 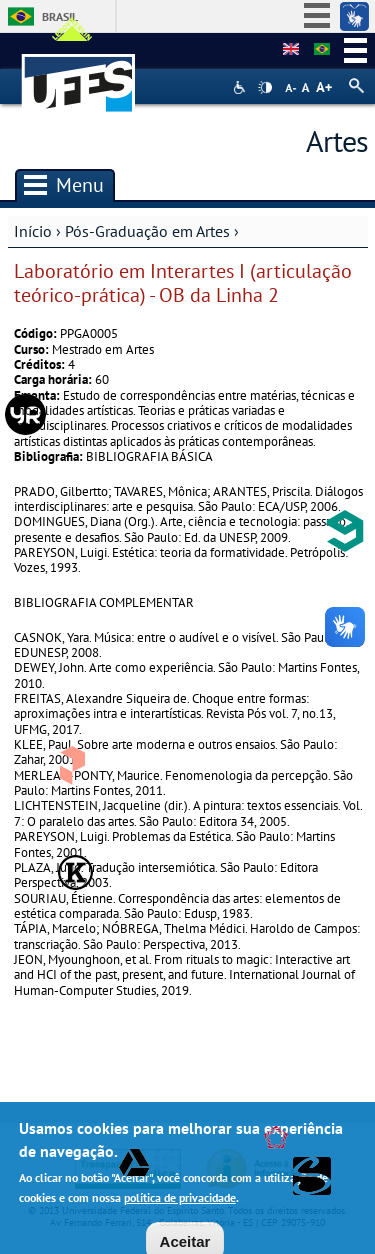 What do you see at coordinates (75, 872) in the screenshot?
I see `known publishing platform logo` at bounding box center [75, 872].